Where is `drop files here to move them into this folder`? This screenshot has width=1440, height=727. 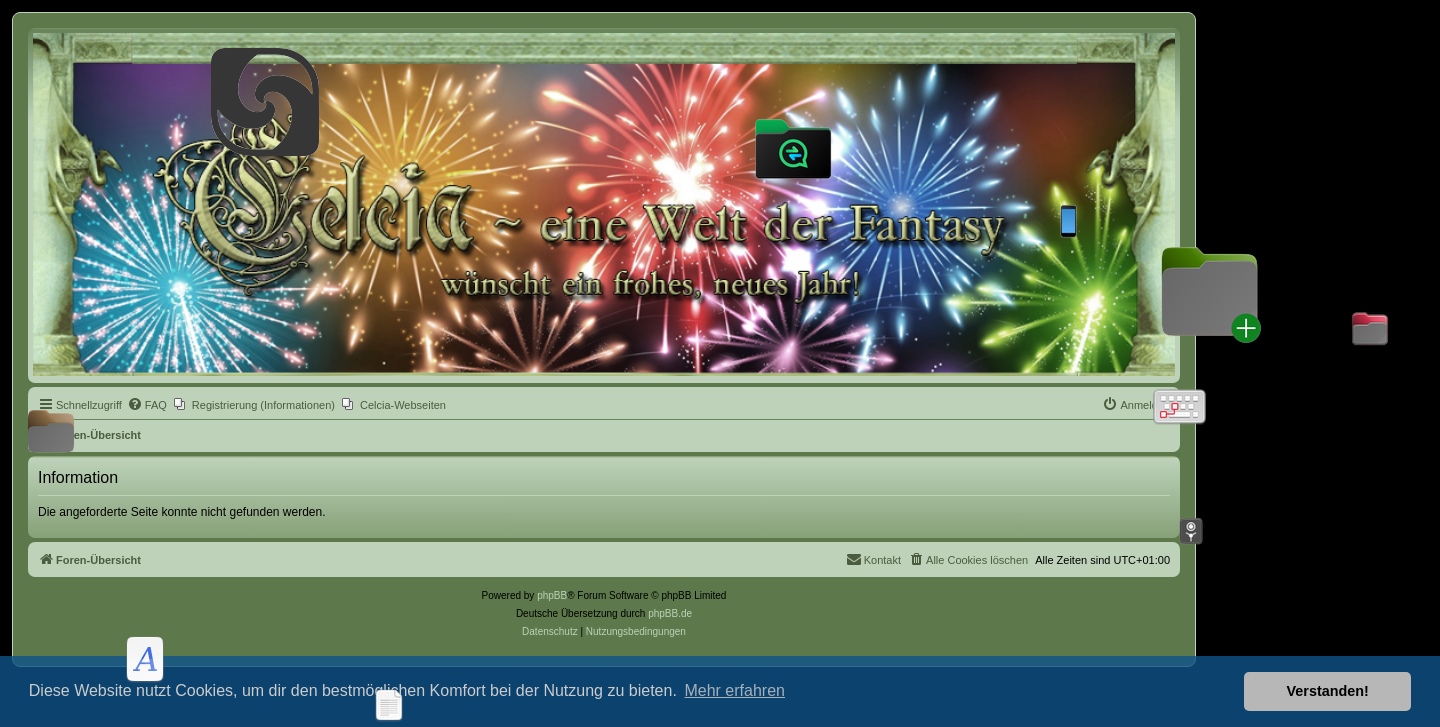 drop files here to move them into this folder is located at coordinates (1370, 328).